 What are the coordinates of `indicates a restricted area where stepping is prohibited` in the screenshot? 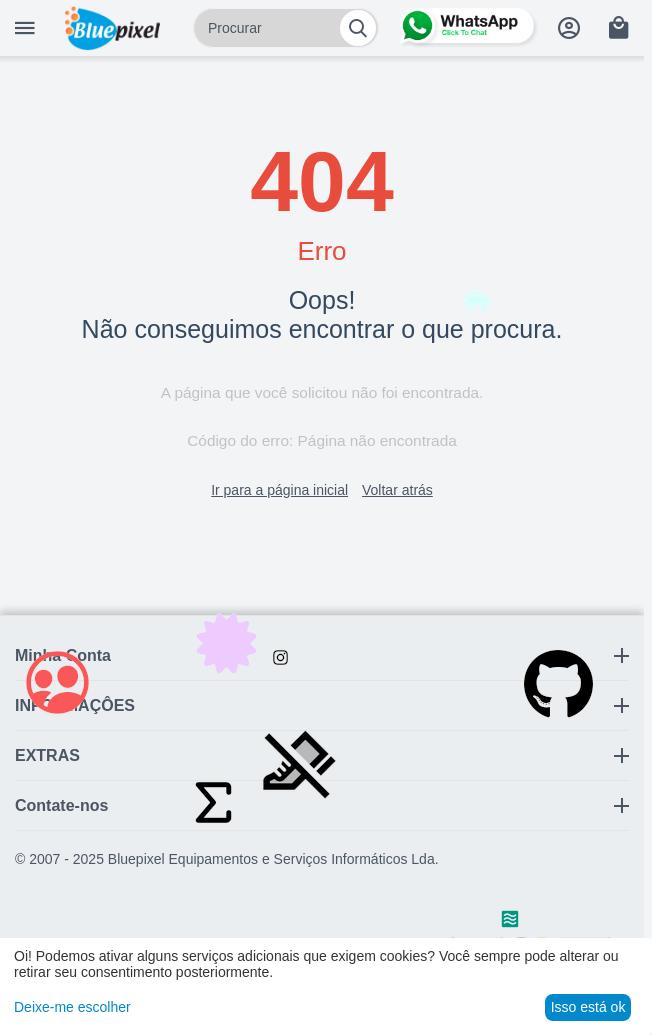 It's located at (299, 763).